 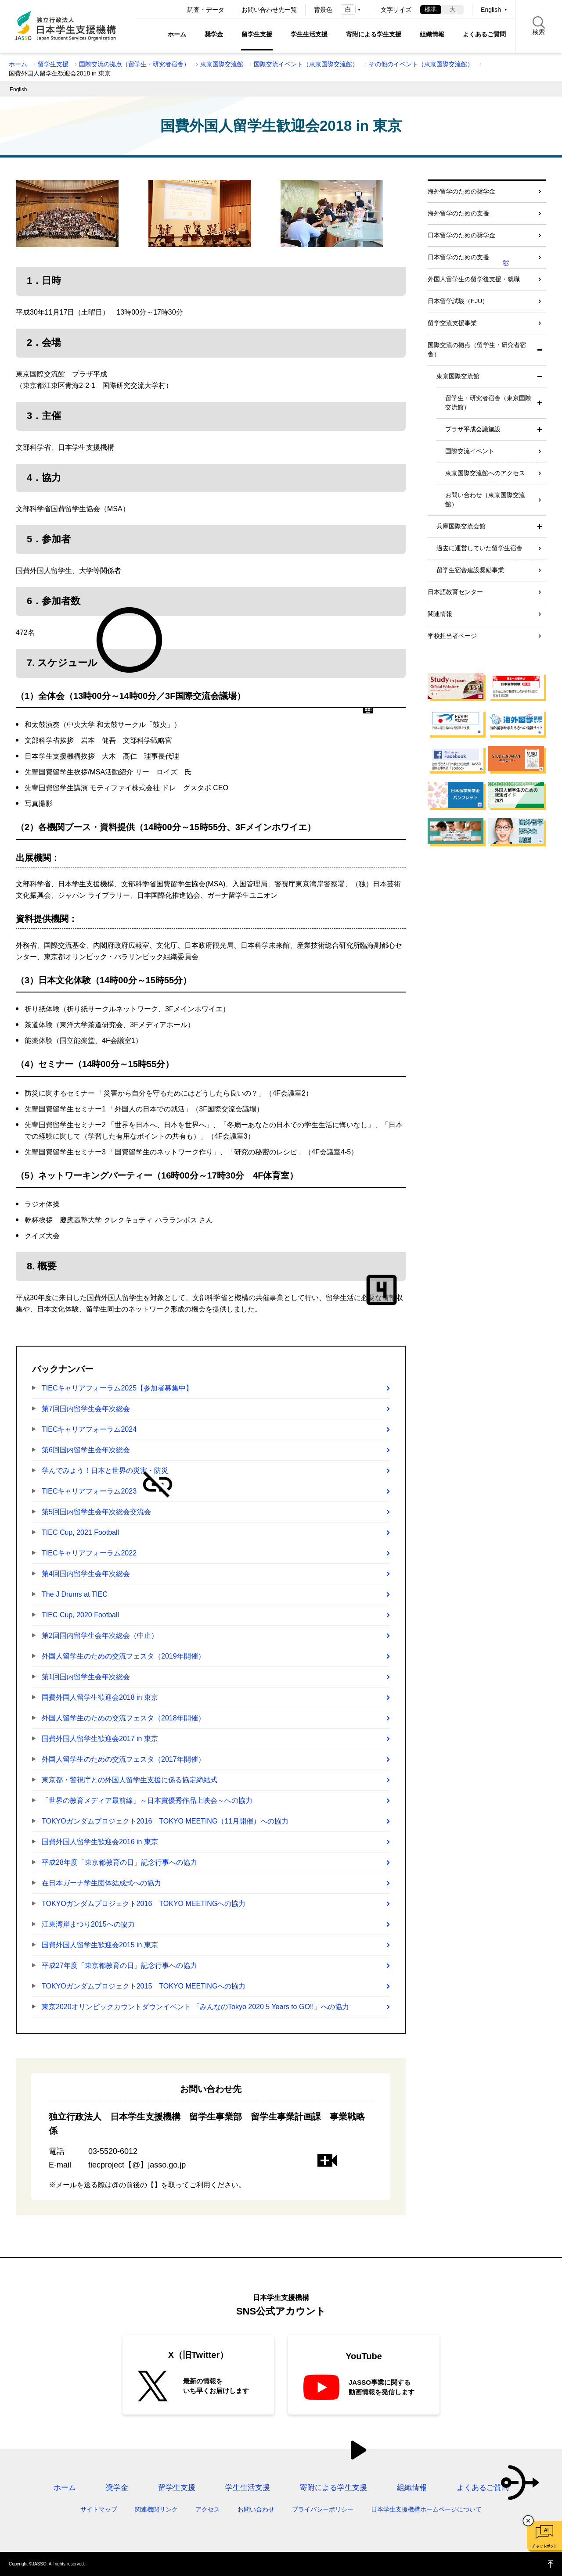 What do you see at coordinates (129, 640) in the screenshot?
I see `unselected option in a radio button group` at bounding box center [129, 640].